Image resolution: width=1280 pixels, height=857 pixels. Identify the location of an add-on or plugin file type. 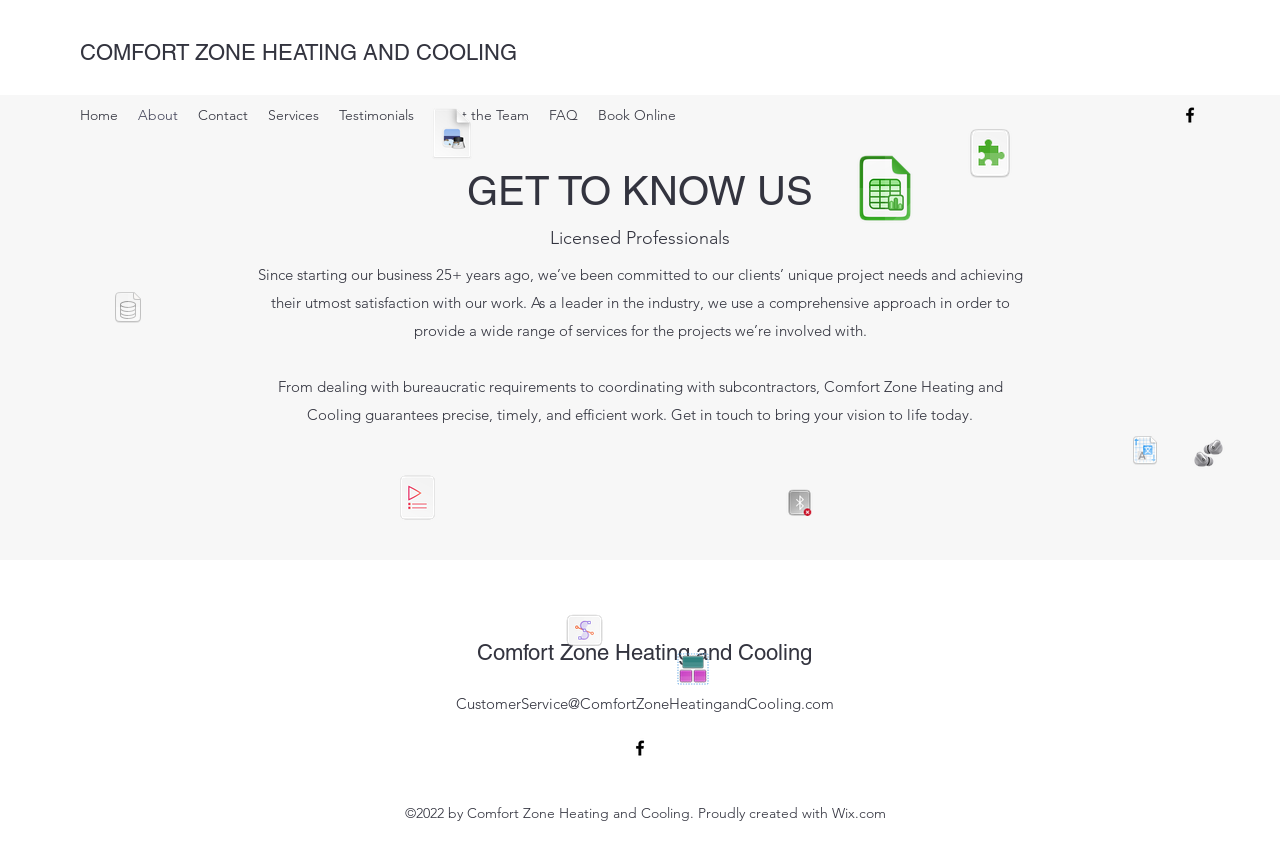
(990, 153).